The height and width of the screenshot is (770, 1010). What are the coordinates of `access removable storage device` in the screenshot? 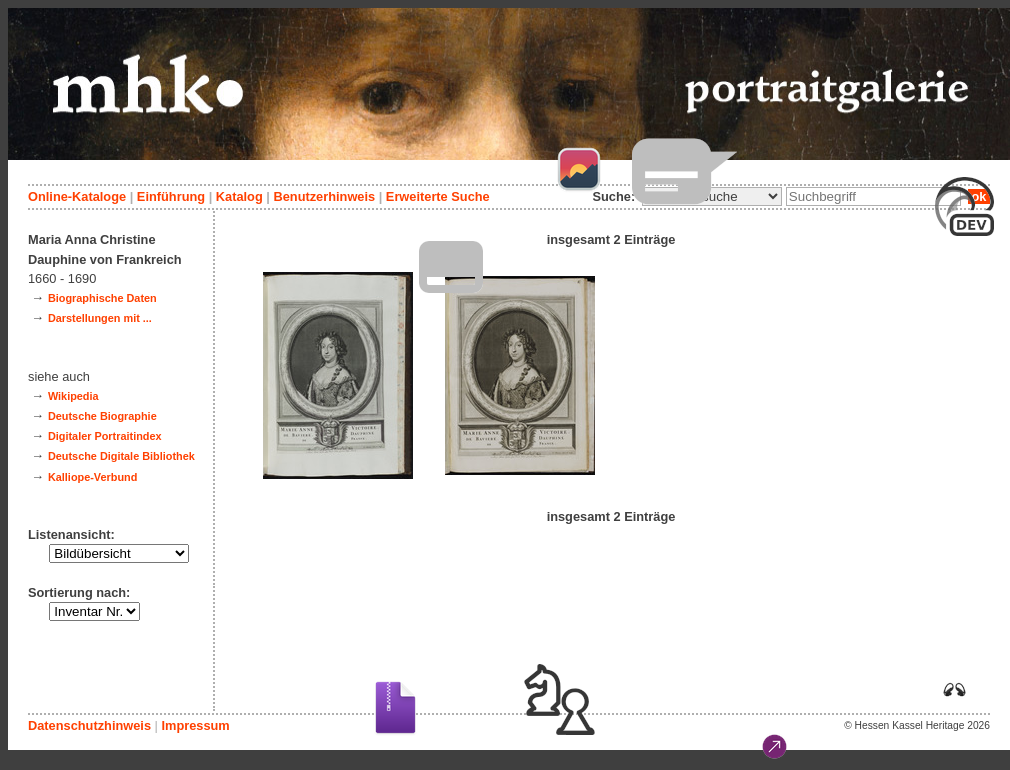 It's located at (451, 269).